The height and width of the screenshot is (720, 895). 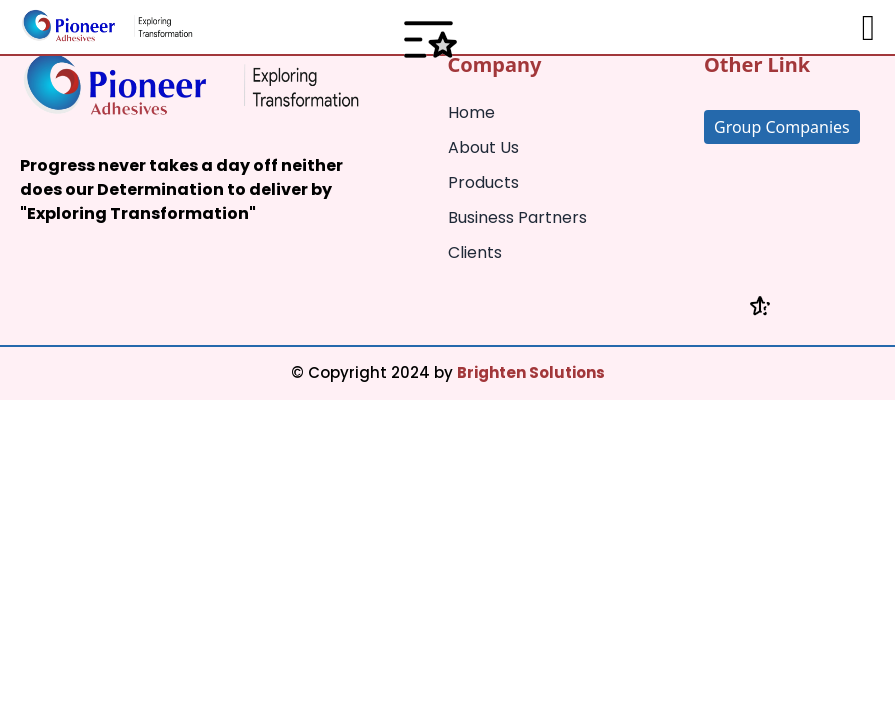 I want to click on indicates a partial or half-star rating, so click(x=760, y=306).